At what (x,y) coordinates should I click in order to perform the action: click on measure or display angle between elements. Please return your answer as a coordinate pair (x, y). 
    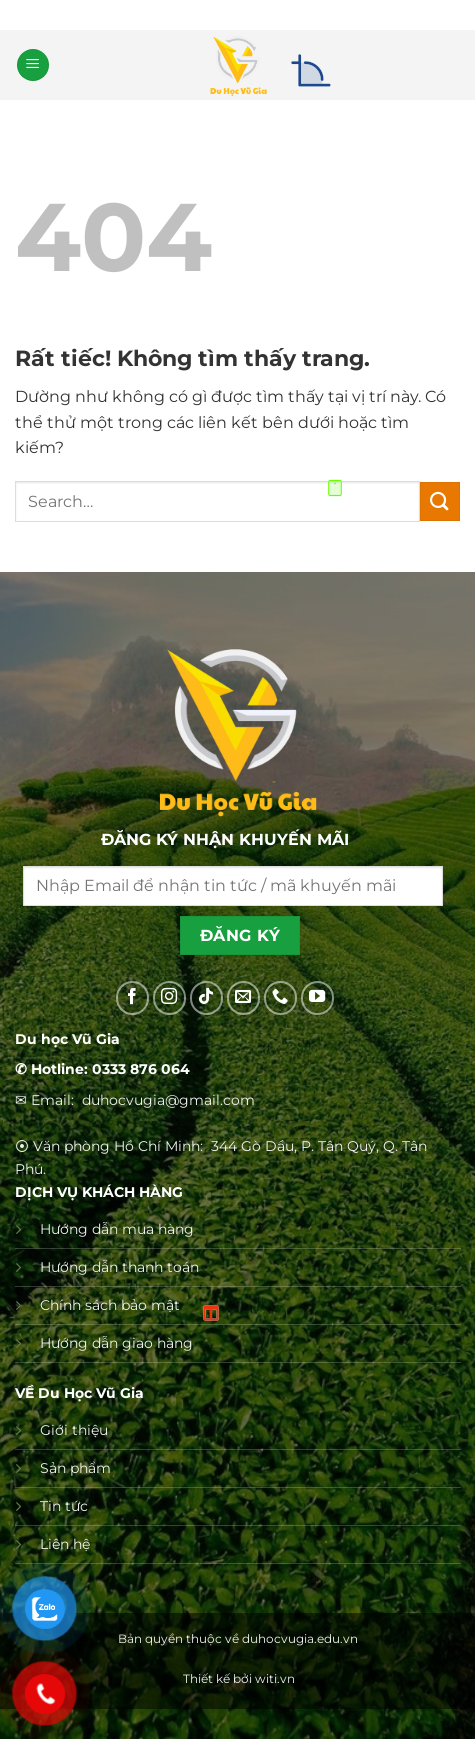
    Looking at the image, I should click on (309, 72).